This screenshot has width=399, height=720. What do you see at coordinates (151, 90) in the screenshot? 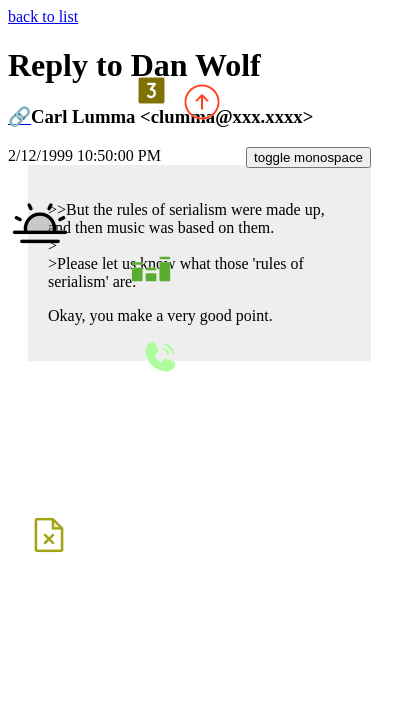
I see `select option three from a numbered list` at bounding box center [151, 90].